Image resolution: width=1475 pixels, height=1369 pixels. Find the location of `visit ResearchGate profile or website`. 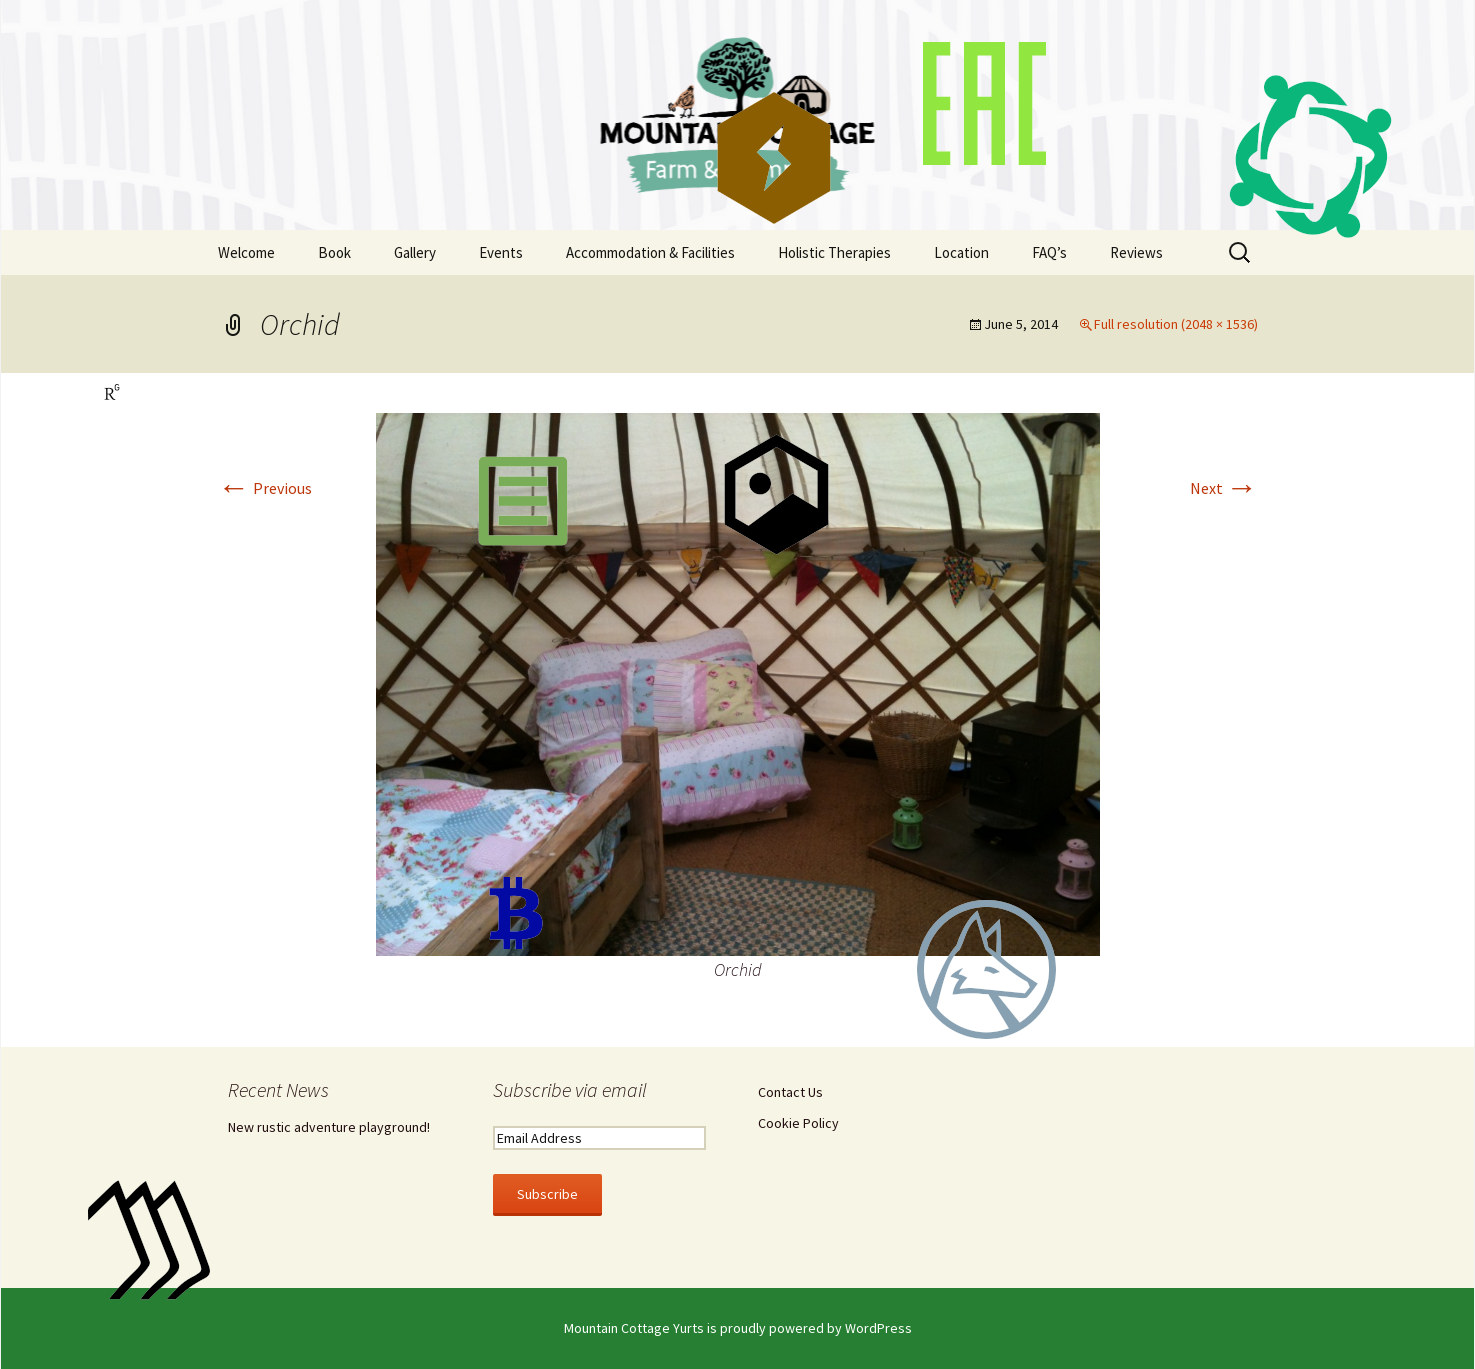

visit ResearchGate profile or website is located at coordinates (112, 392).